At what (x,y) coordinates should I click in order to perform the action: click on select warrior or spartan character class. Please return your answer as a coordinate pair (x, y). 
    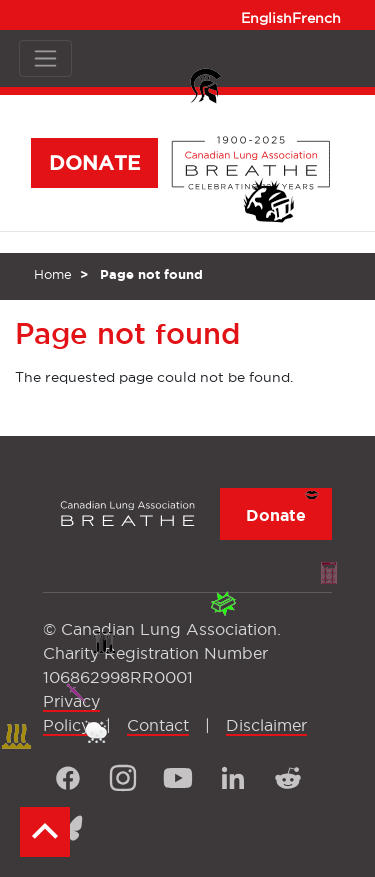
    Looking at the image, I should click on (206, 86).